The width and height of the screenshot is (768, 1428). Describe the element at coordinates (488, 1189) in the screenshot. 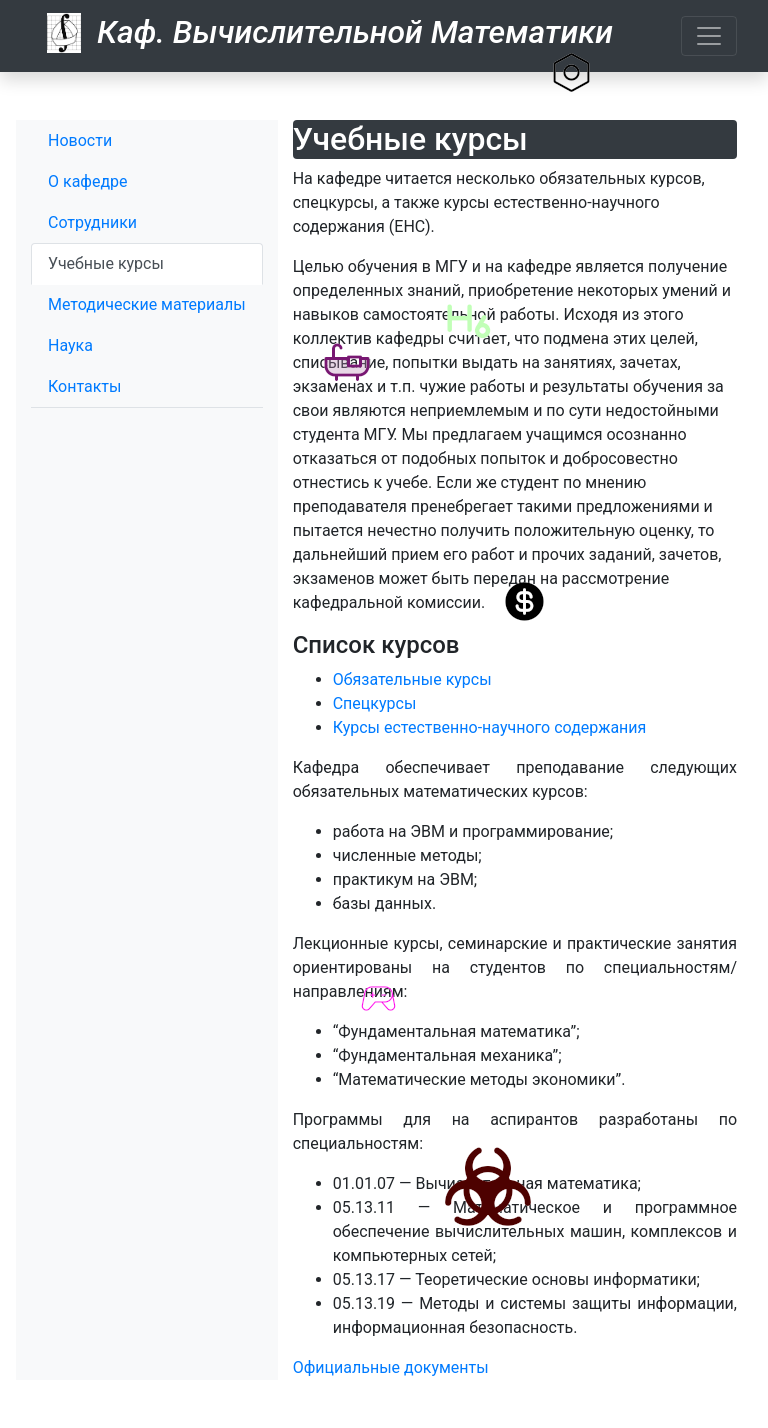

I see `indicates hazardous or dangerous content warning` at that location.